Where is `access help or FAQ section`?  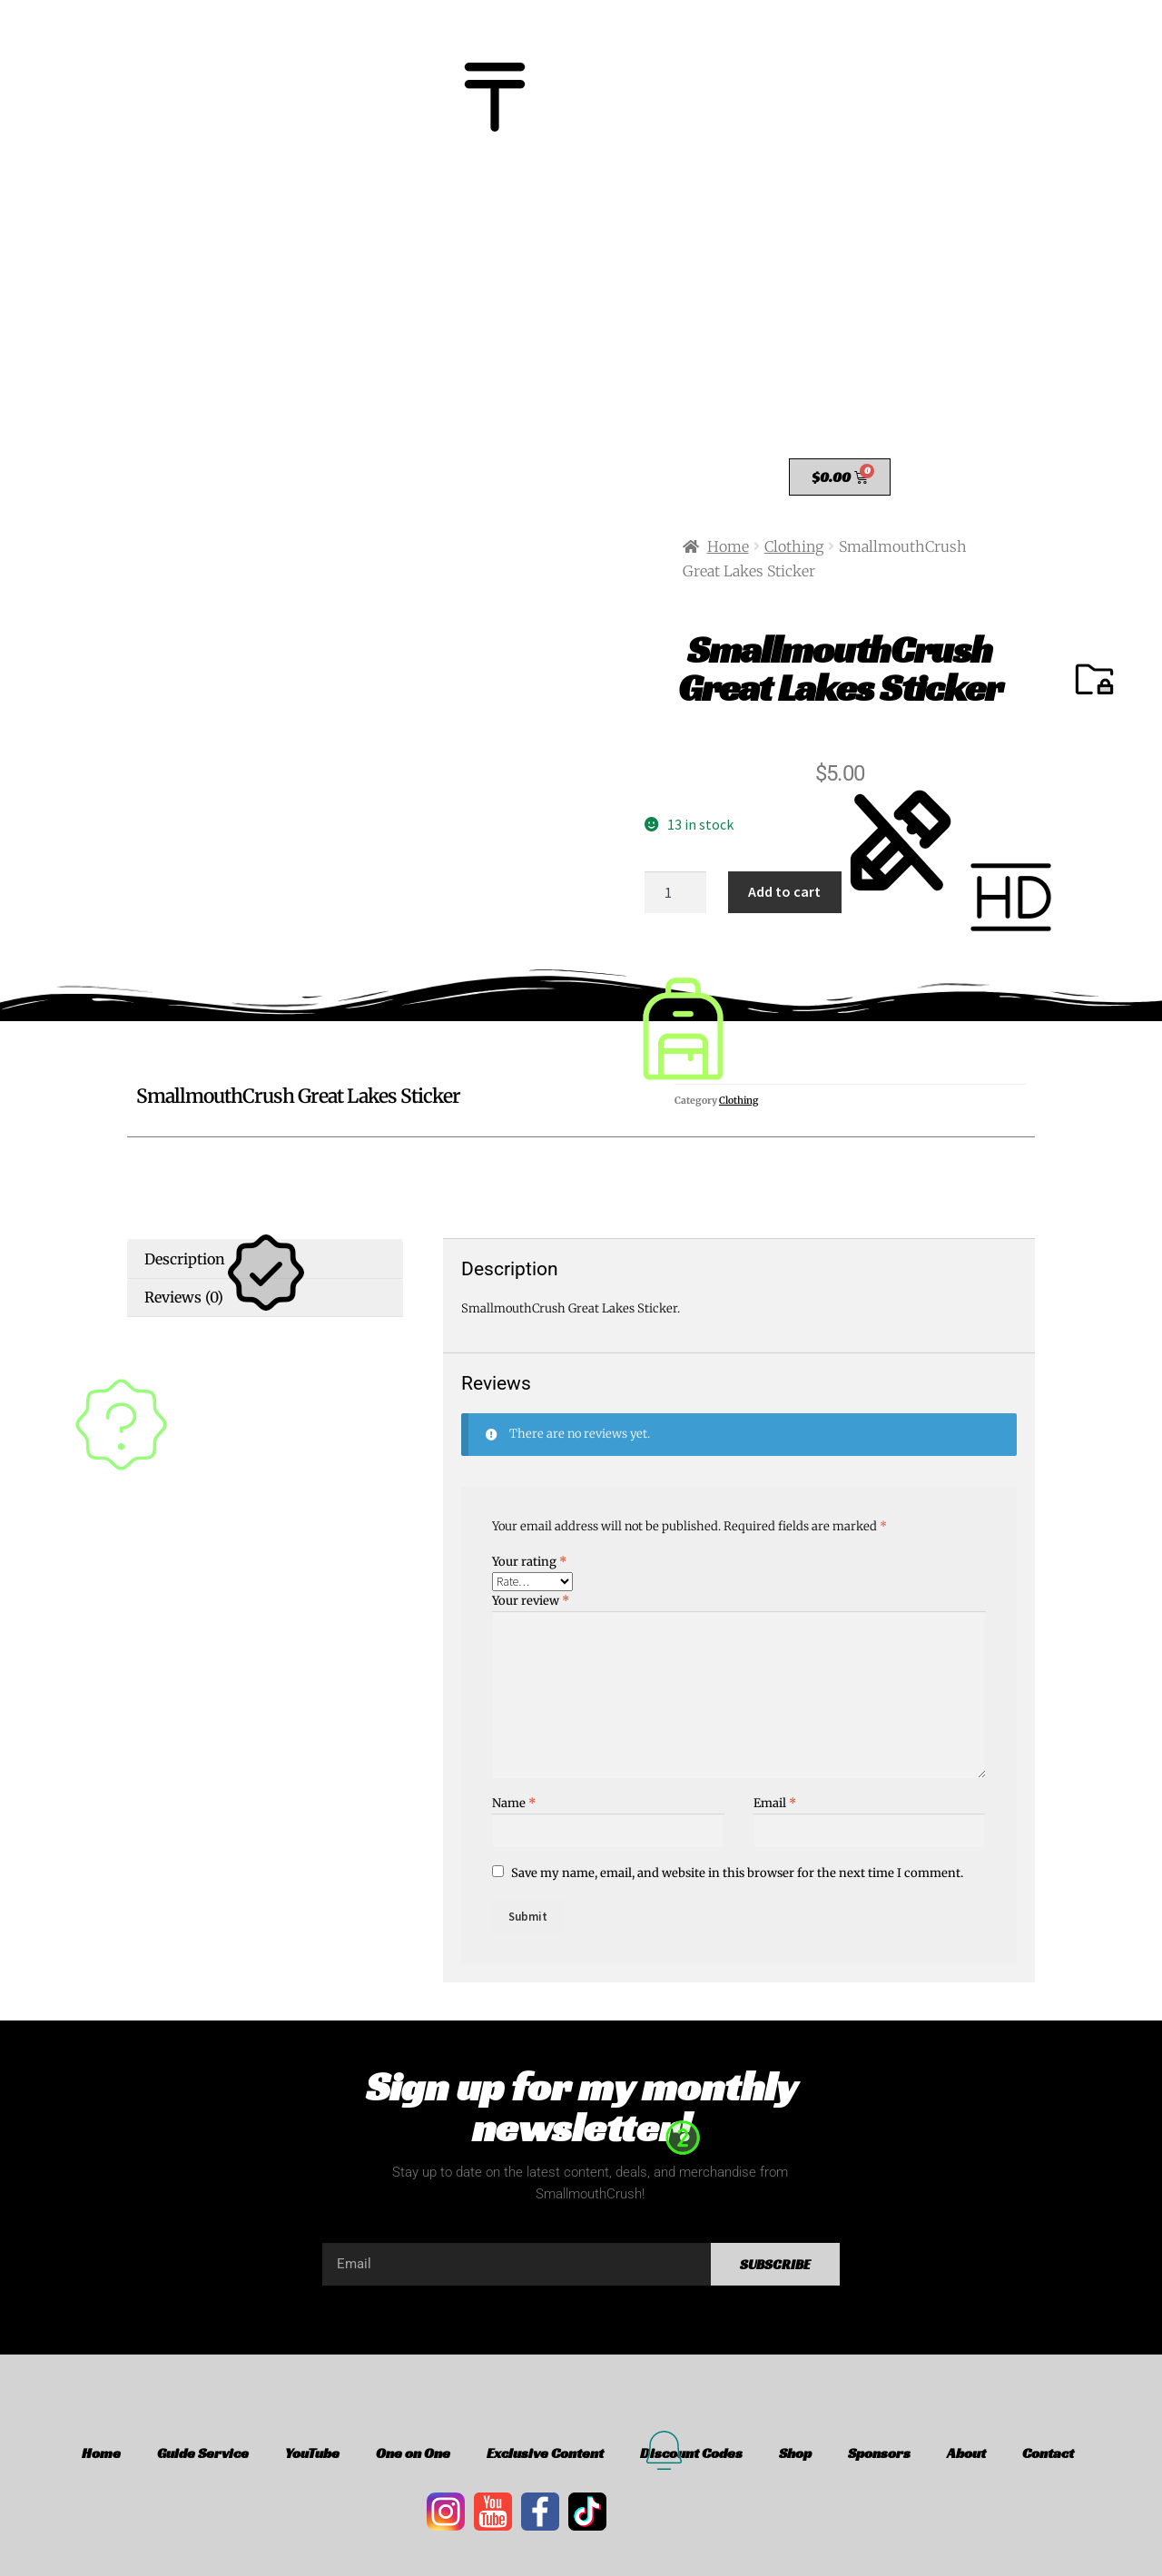 access help or FAQ section is located at coordinates (121, 1424).